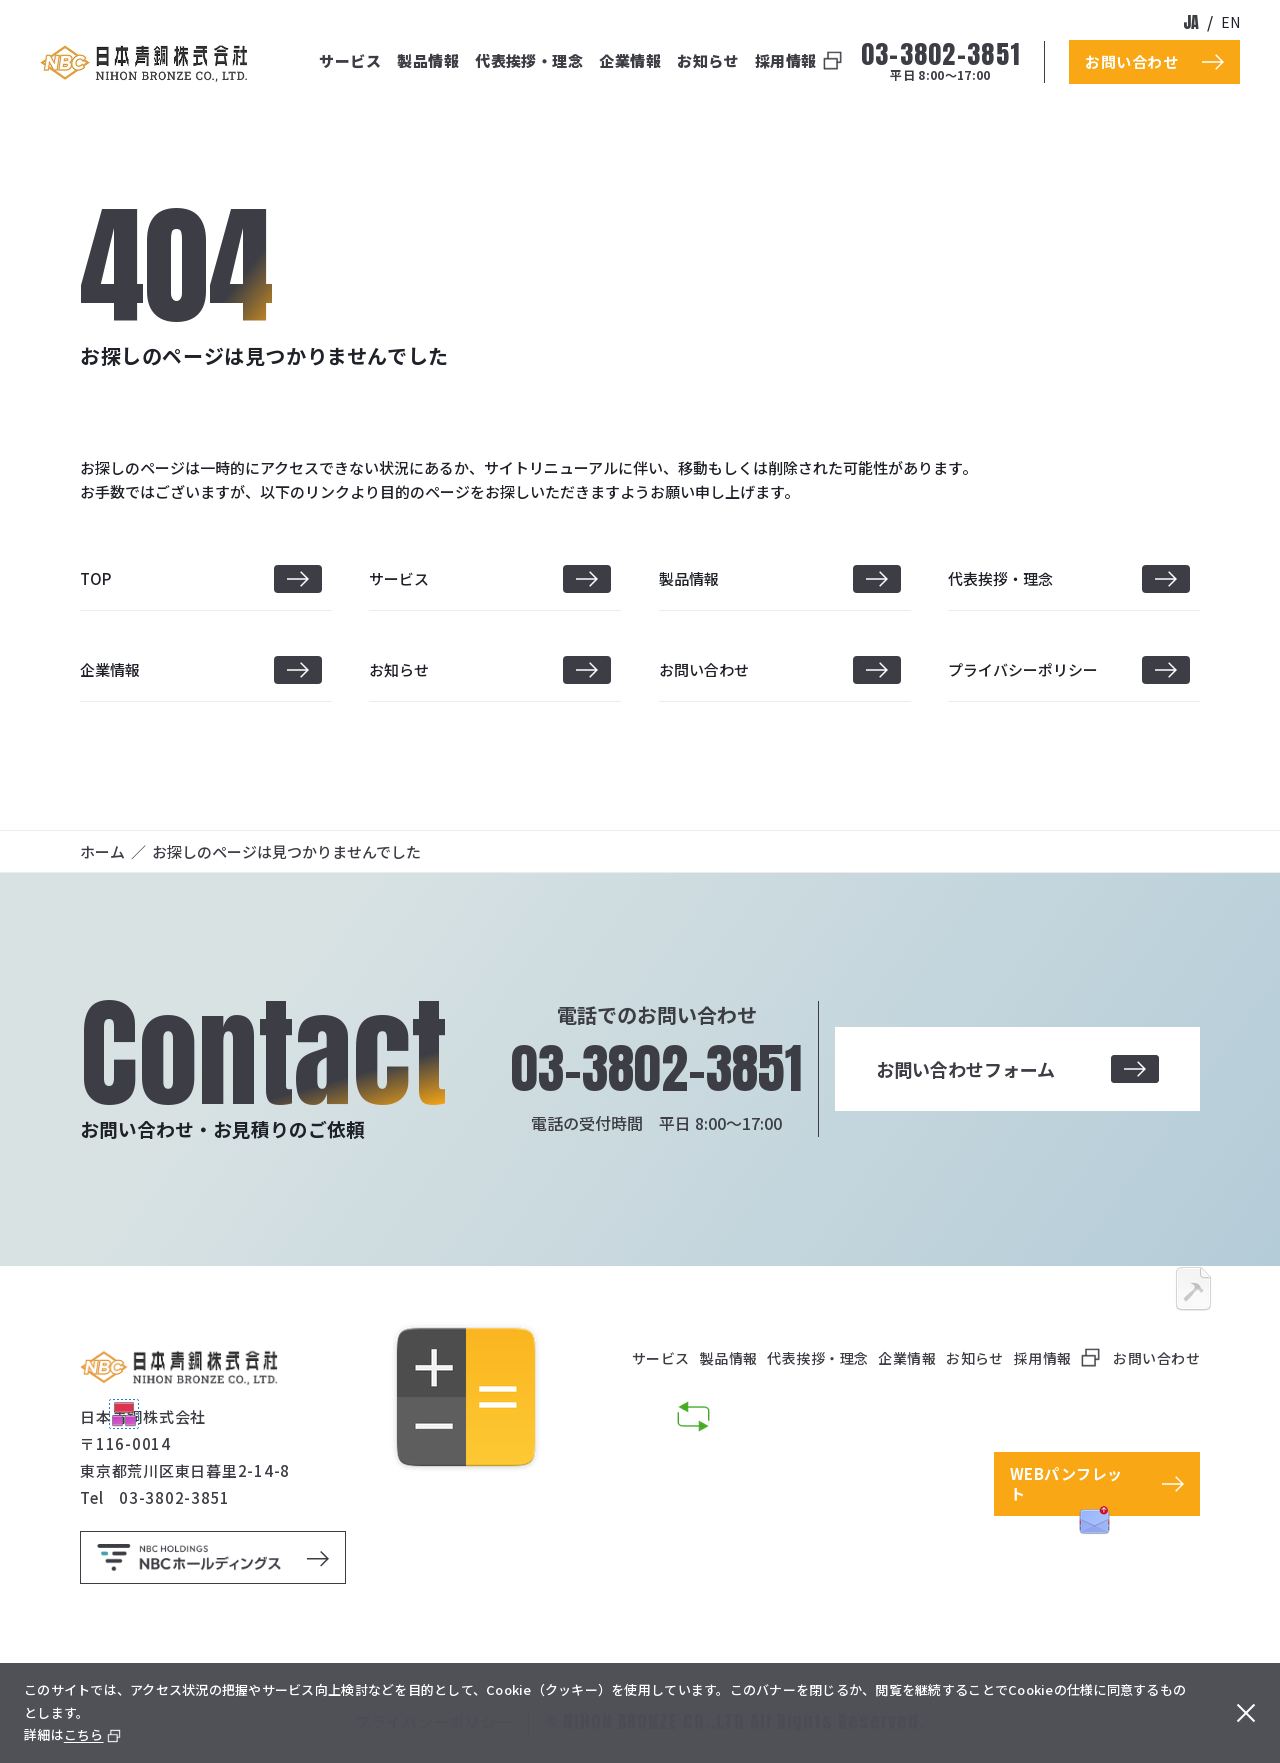 Image resolution: width=1280 pixels, height=1763 pixels. Describe the element at coordinates (1193, 1288) in the screenshot. I see `a cmake build configuration file` at that location.